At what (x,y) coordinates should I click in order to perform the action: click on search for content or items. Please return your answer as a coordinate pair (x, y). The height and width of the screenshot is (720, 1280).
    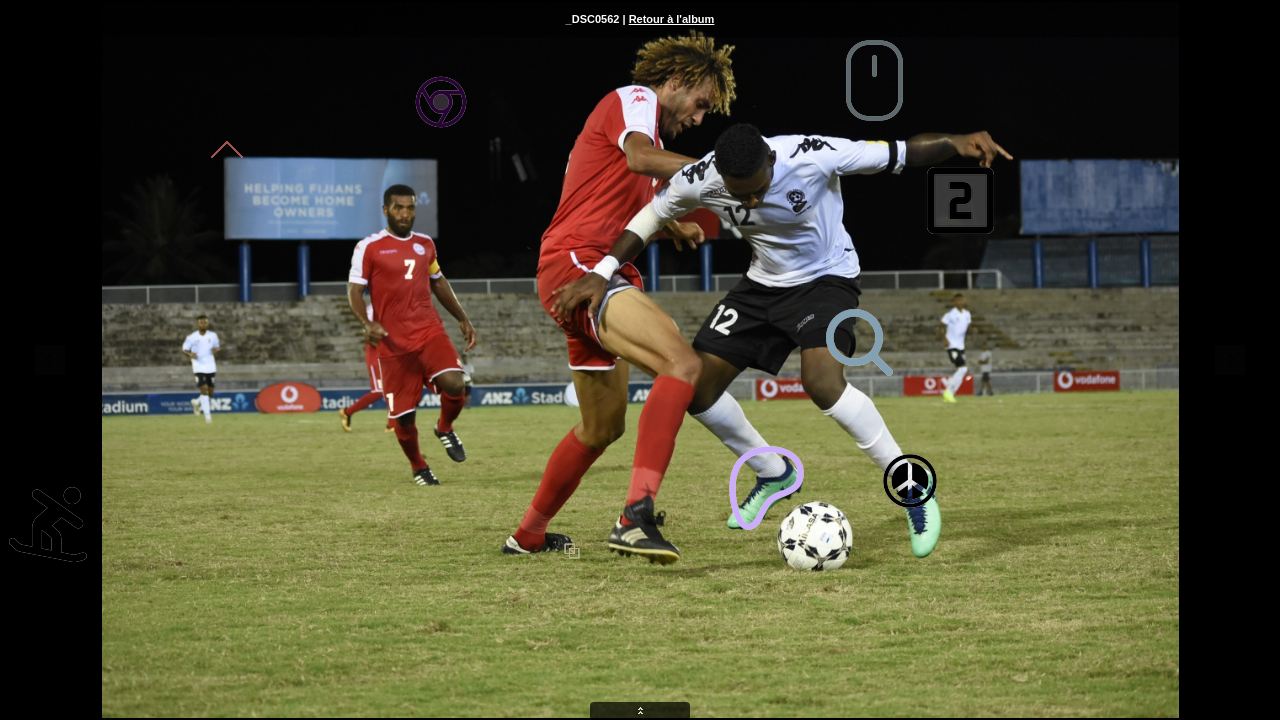
    Looking at the image, I should click on (859, 342).